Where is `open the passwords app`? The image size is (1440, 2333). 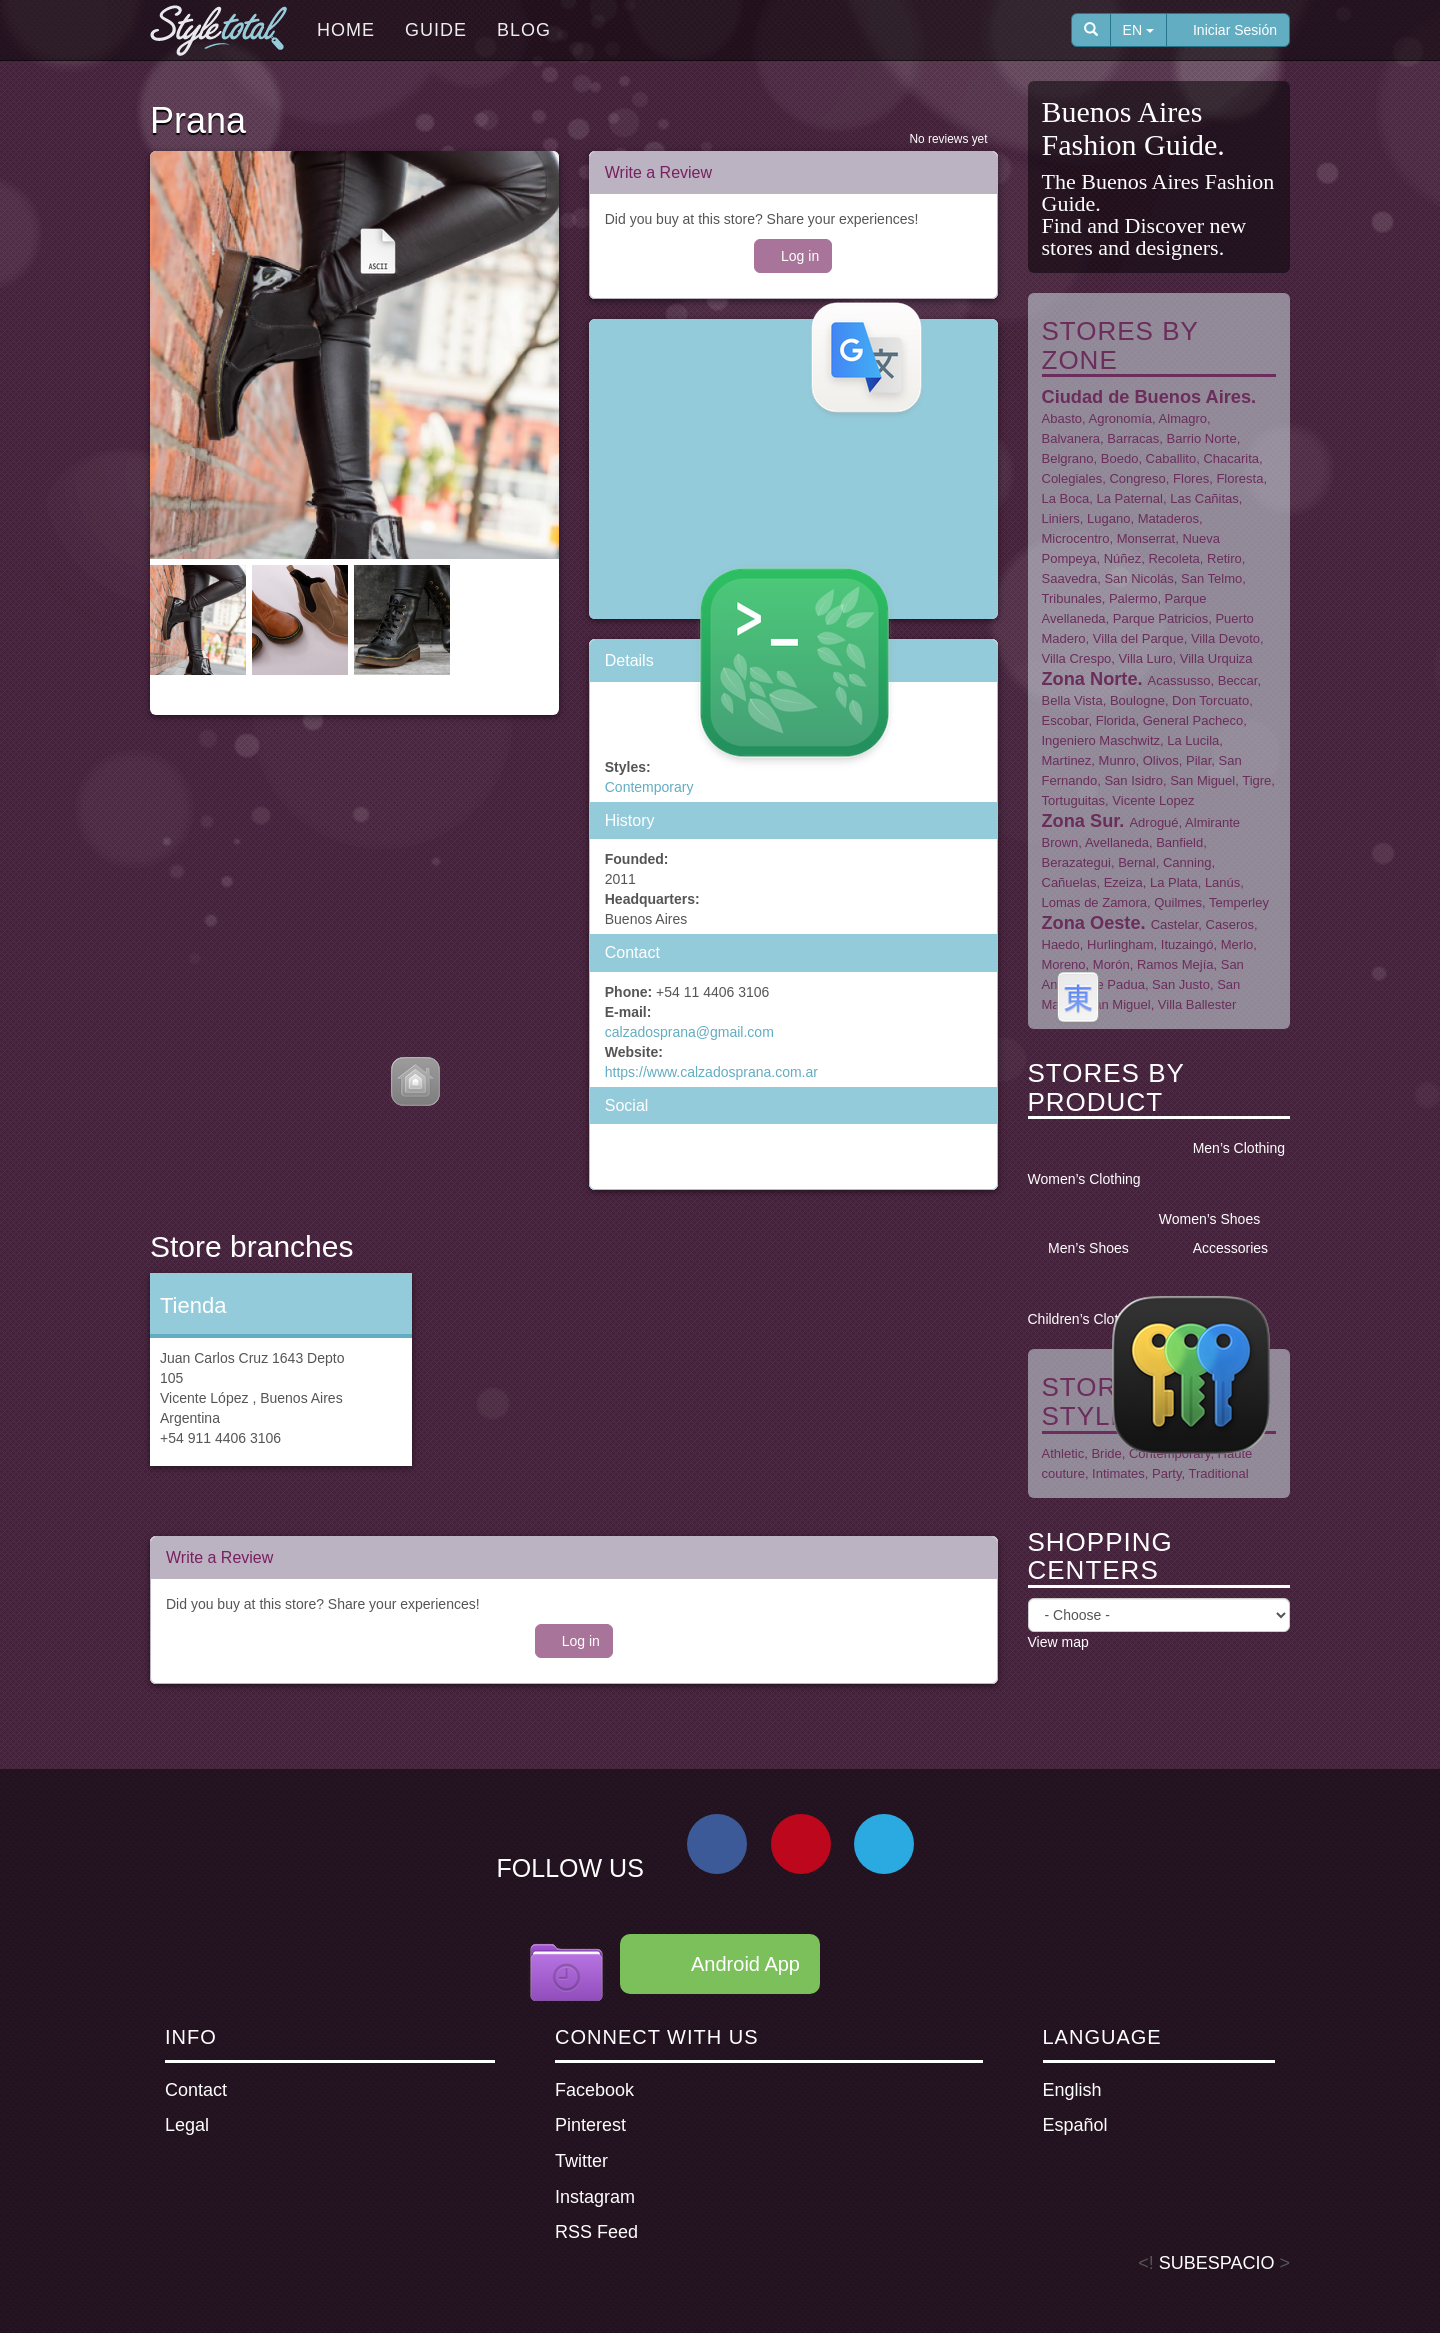
open the passwords app is located at coordinates (1191, 1375).